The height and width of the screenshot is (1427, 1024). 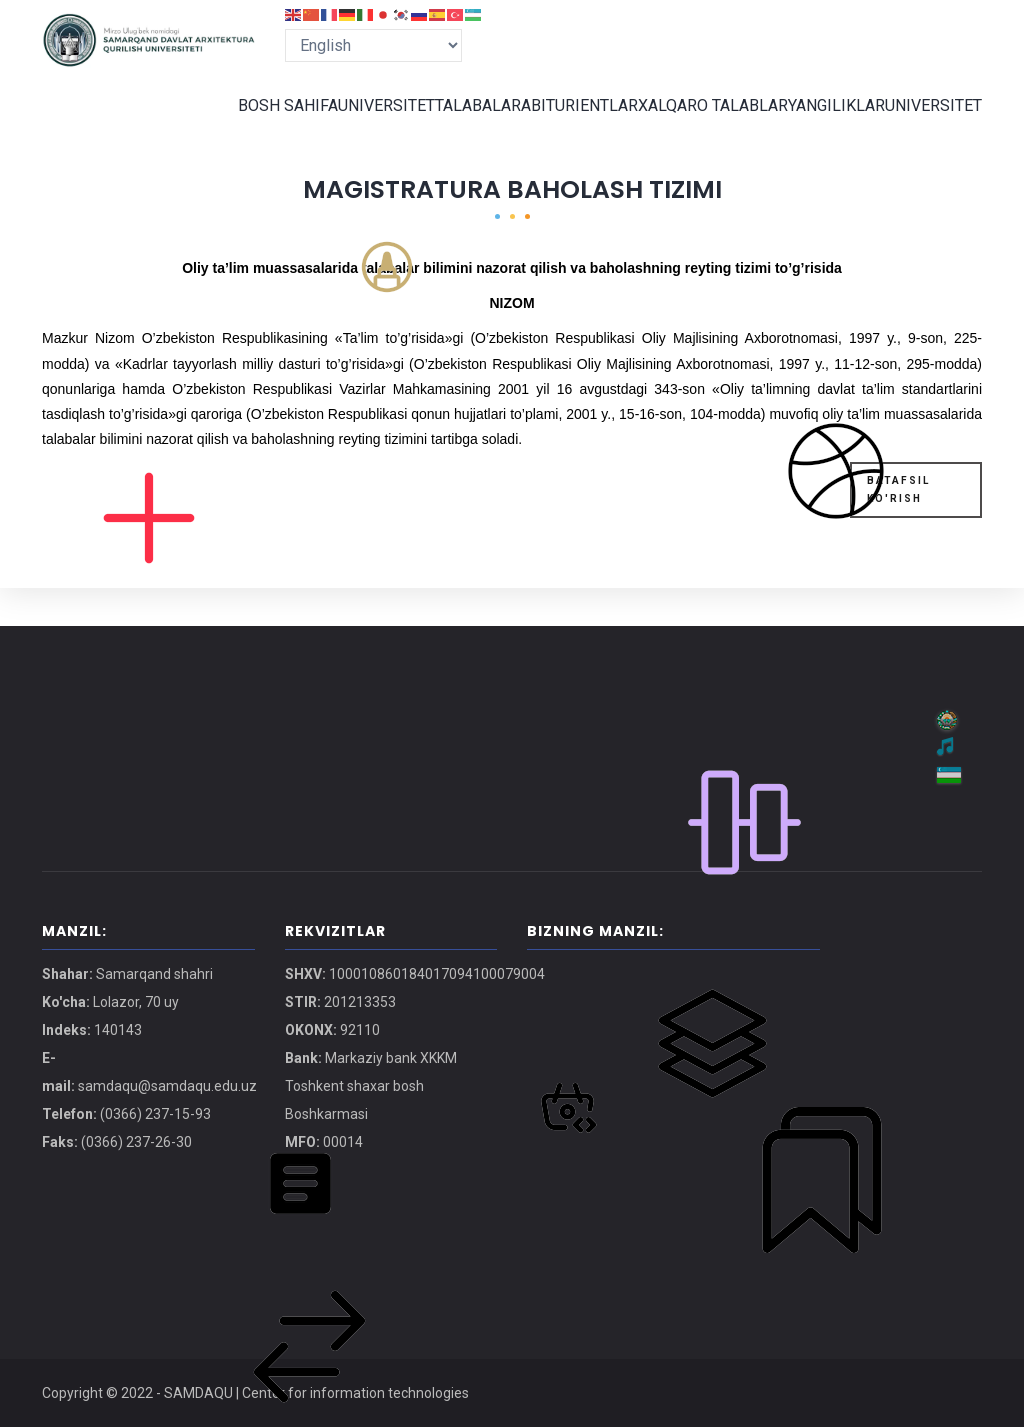 What do you see at coordinates (836, 471) in the screenshot?
I see `visit dribbble profile or portfolio` at bounding box center [836, 471].